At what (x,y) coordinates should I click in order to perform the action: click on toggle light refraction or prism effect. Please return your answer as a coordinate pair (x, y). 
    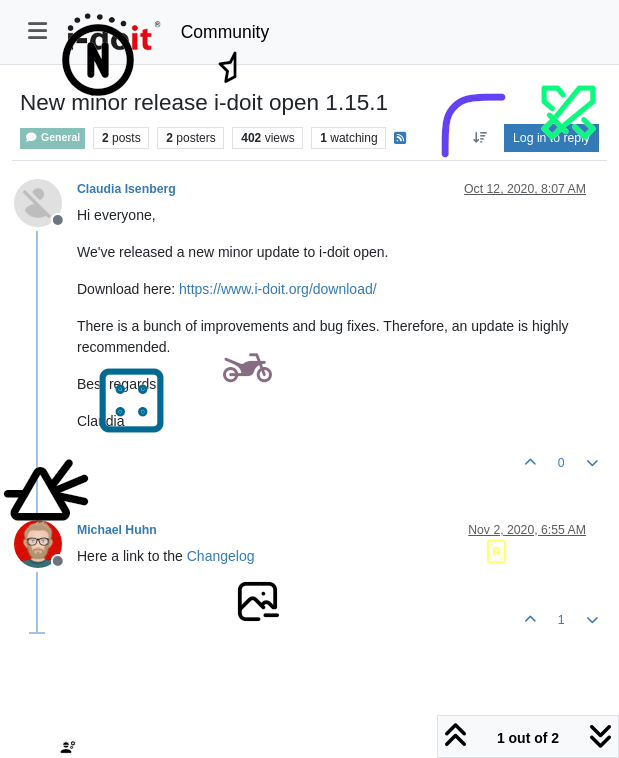
    Looking at the image, I should click on (46, 490).